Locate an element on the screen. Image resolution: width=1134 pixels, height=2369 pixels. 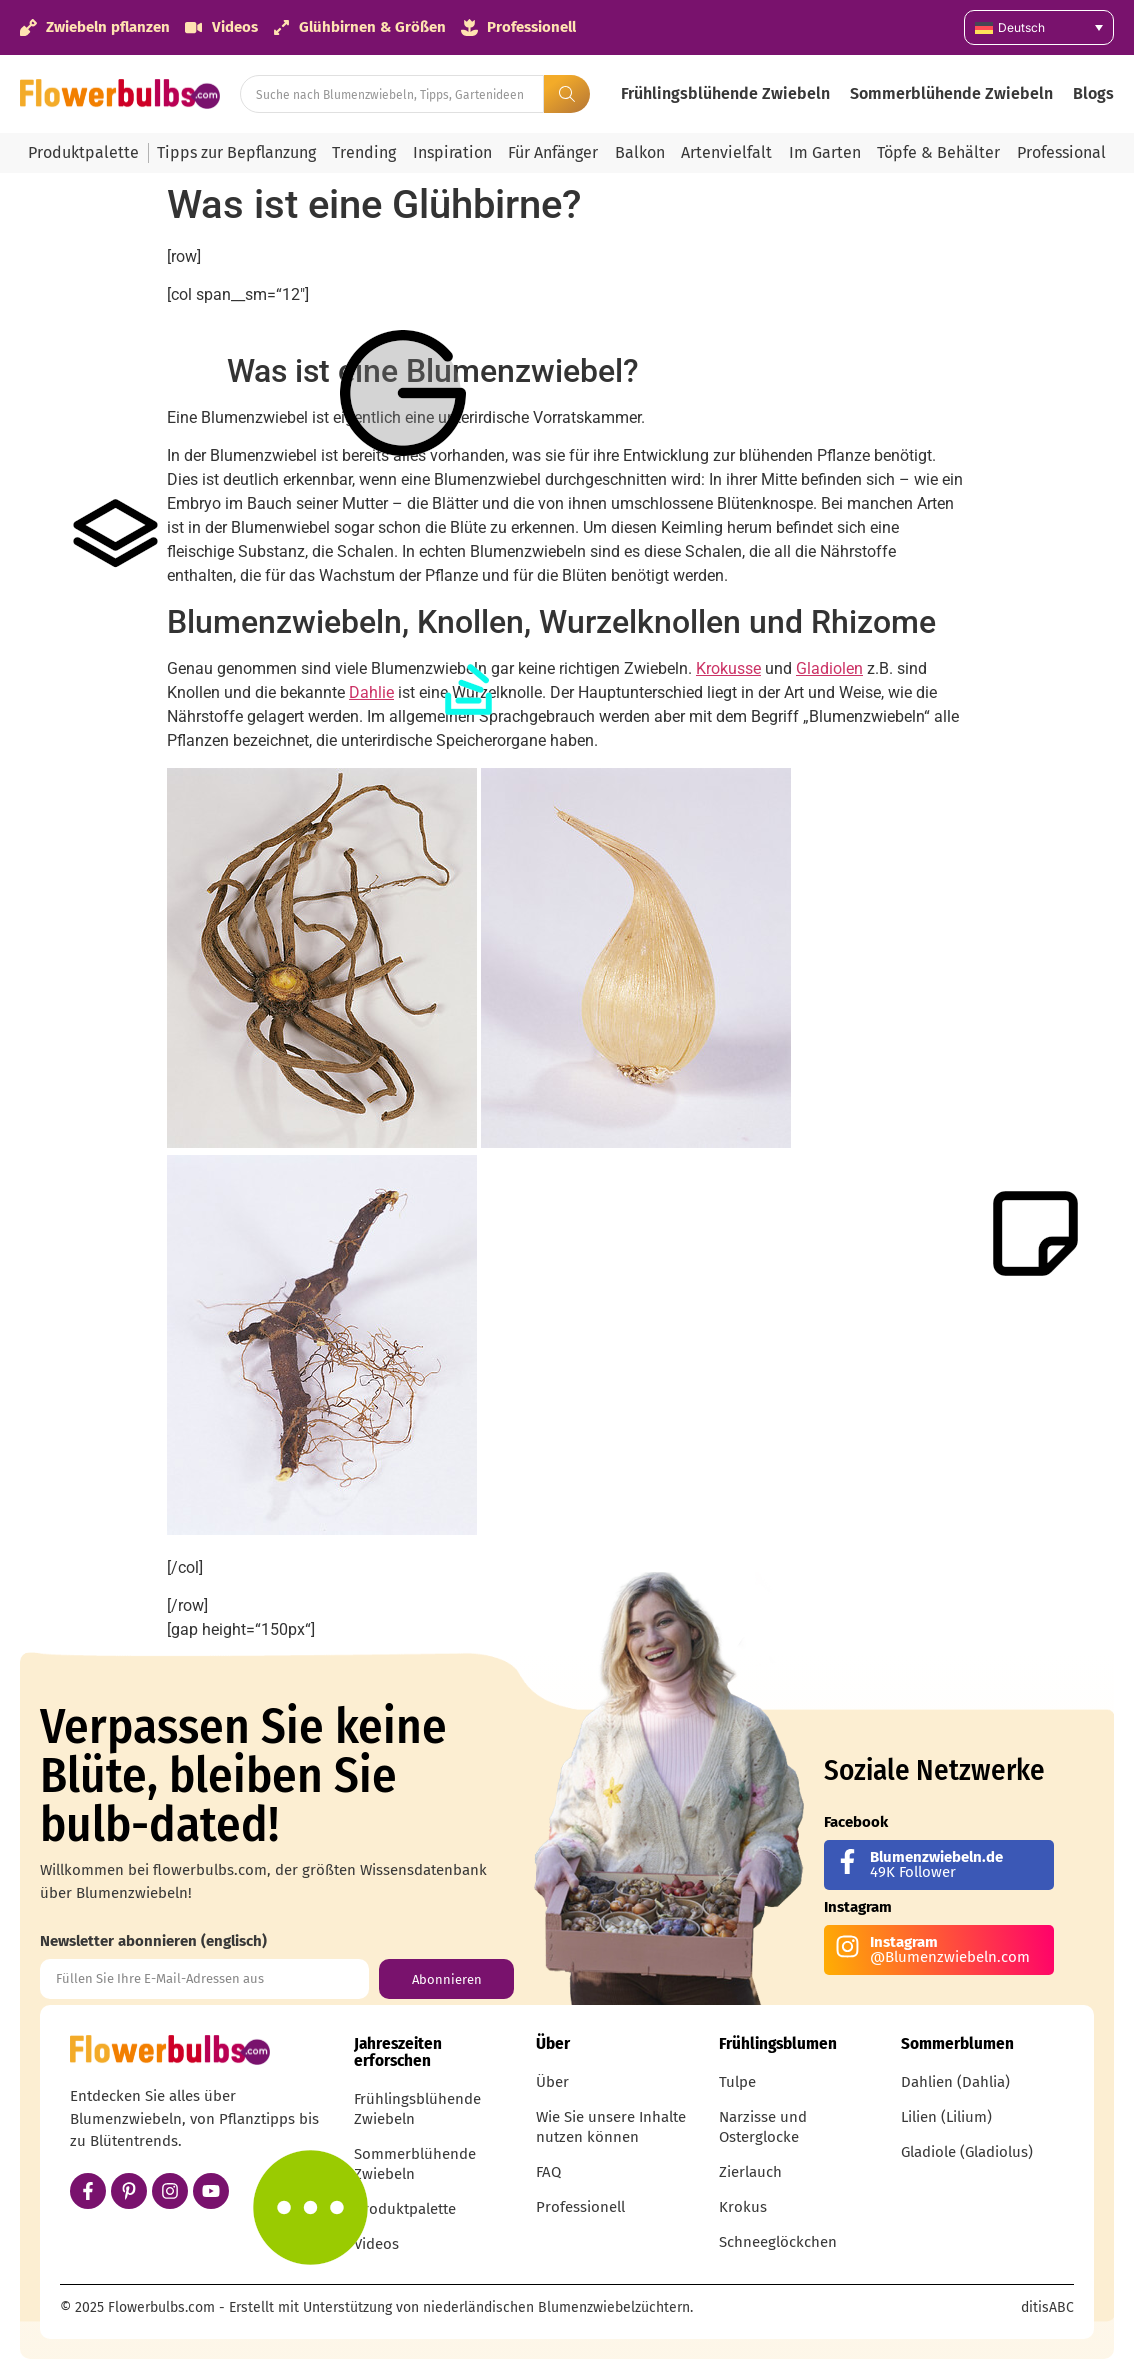
visit stack overflow for developer help is located at coordinates (468, 689).